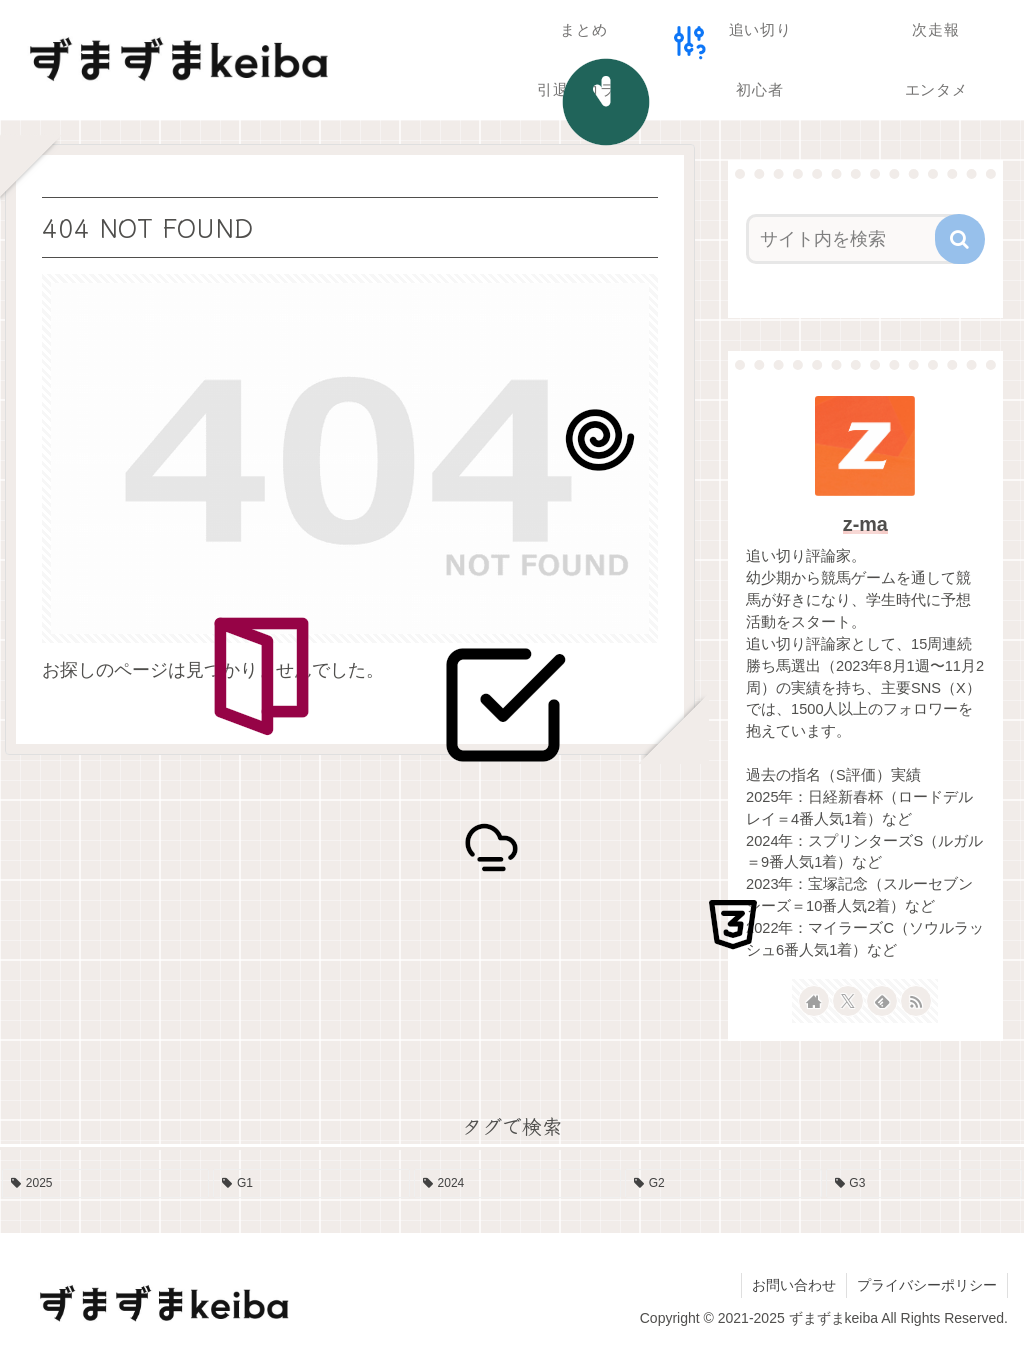 The height and width of the screenshot is (1347, 1024). I want to click on switch to dual-screen or split view mode, so click(261, 670).